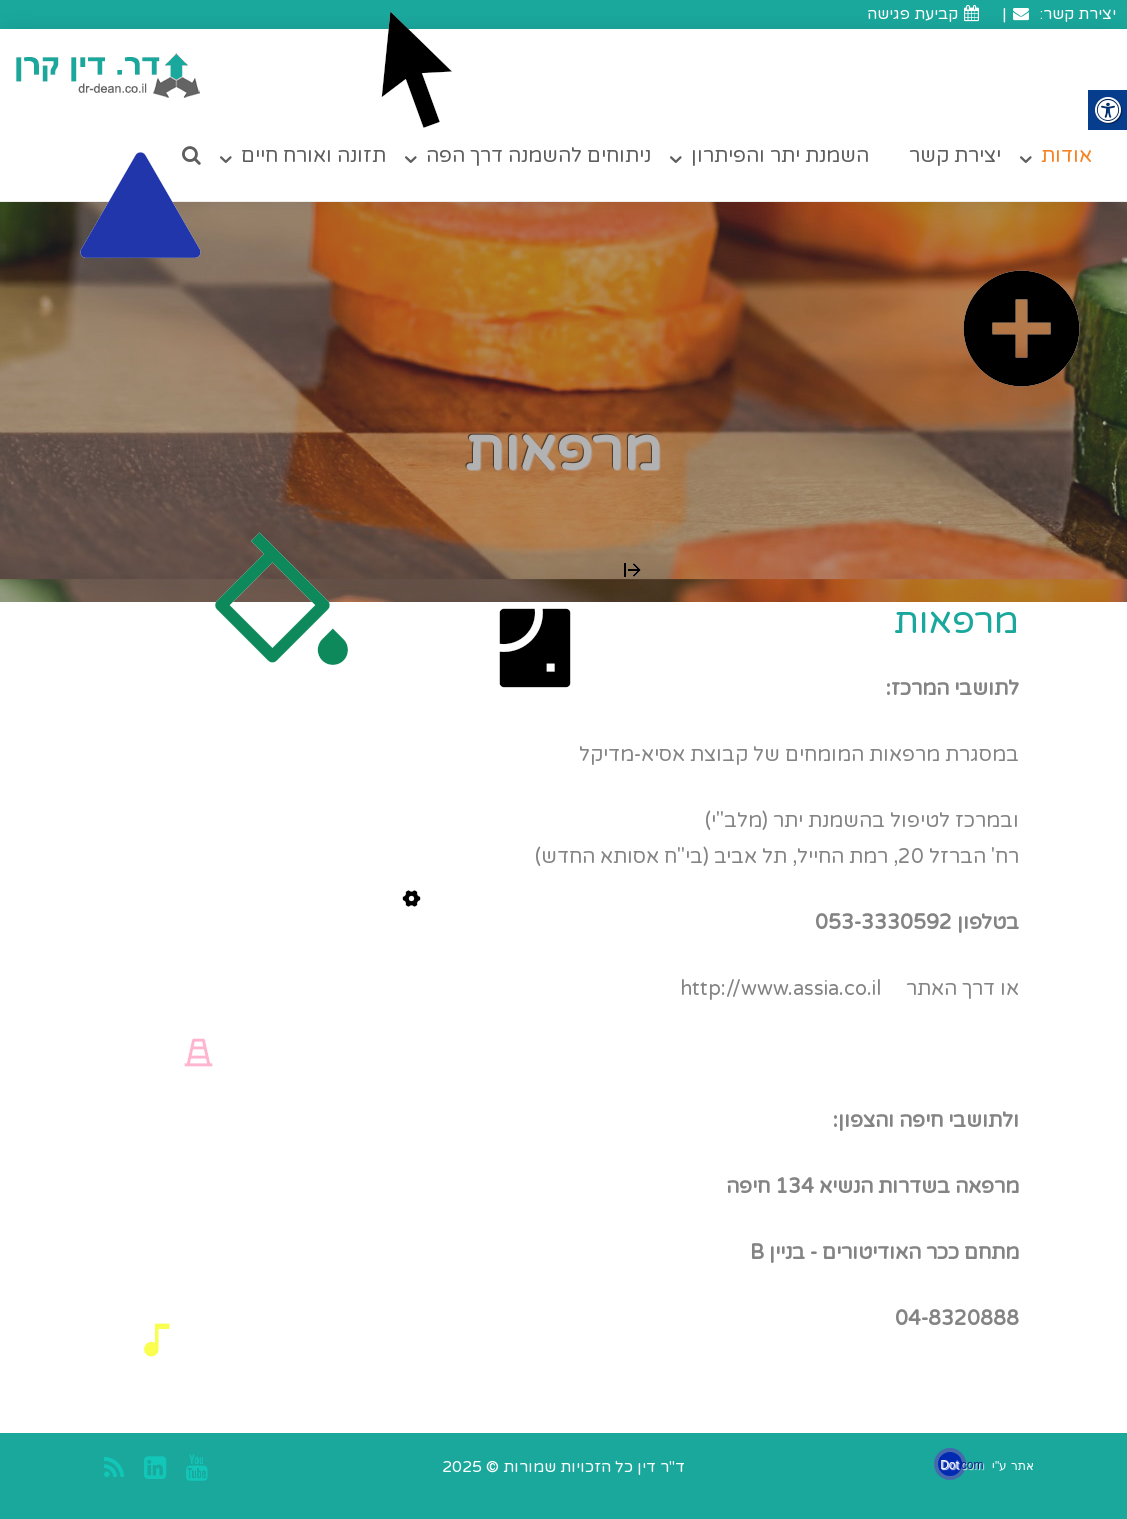 This screenshot has height=1519, width=1127. What do you see at coordinates (140, 206) in the screenshot?
I see `play or start media content` at bounding box center [140, 206].